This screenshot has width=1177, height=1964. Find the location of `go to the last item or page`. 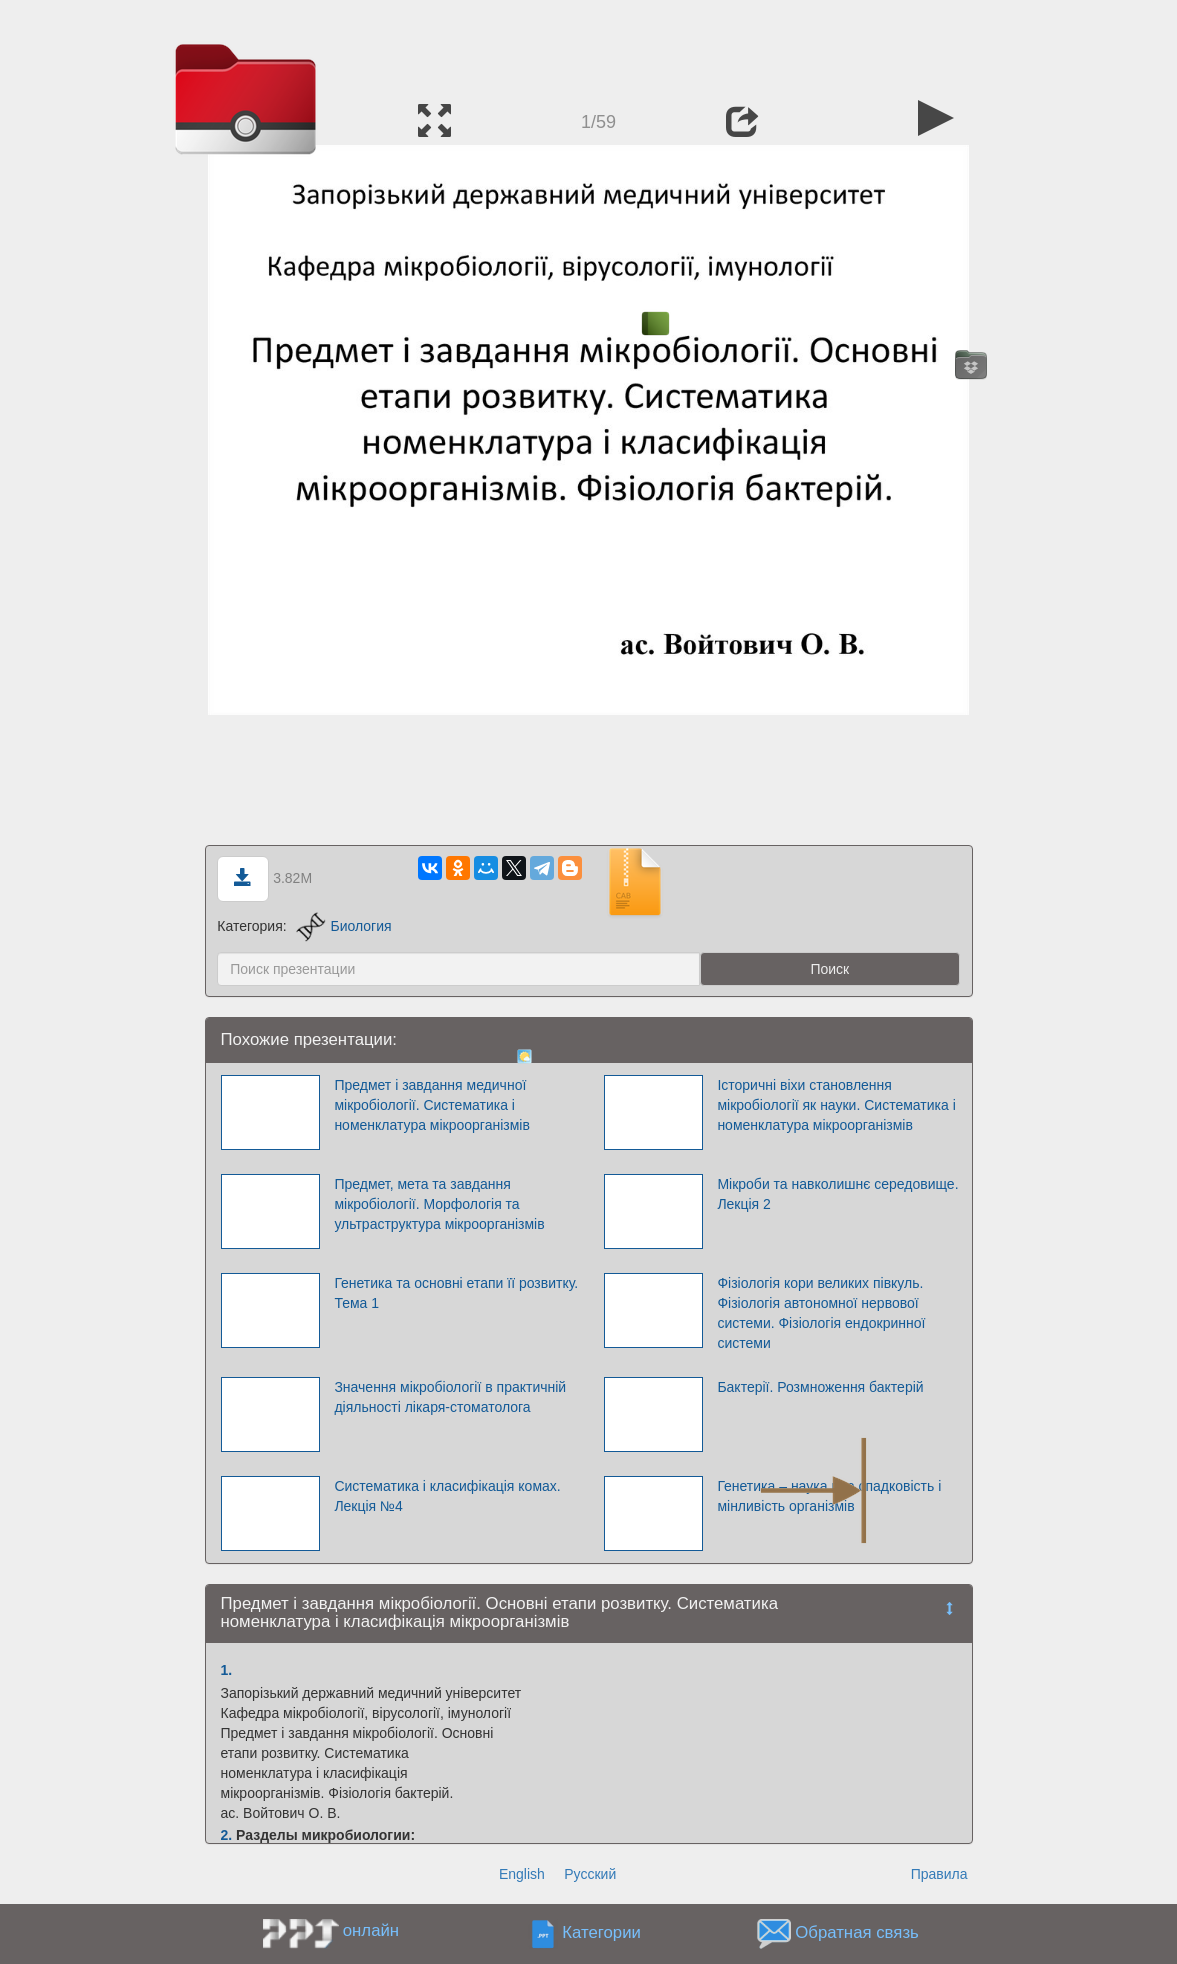

go to the last item or page is located at coordinates (813, 1490).